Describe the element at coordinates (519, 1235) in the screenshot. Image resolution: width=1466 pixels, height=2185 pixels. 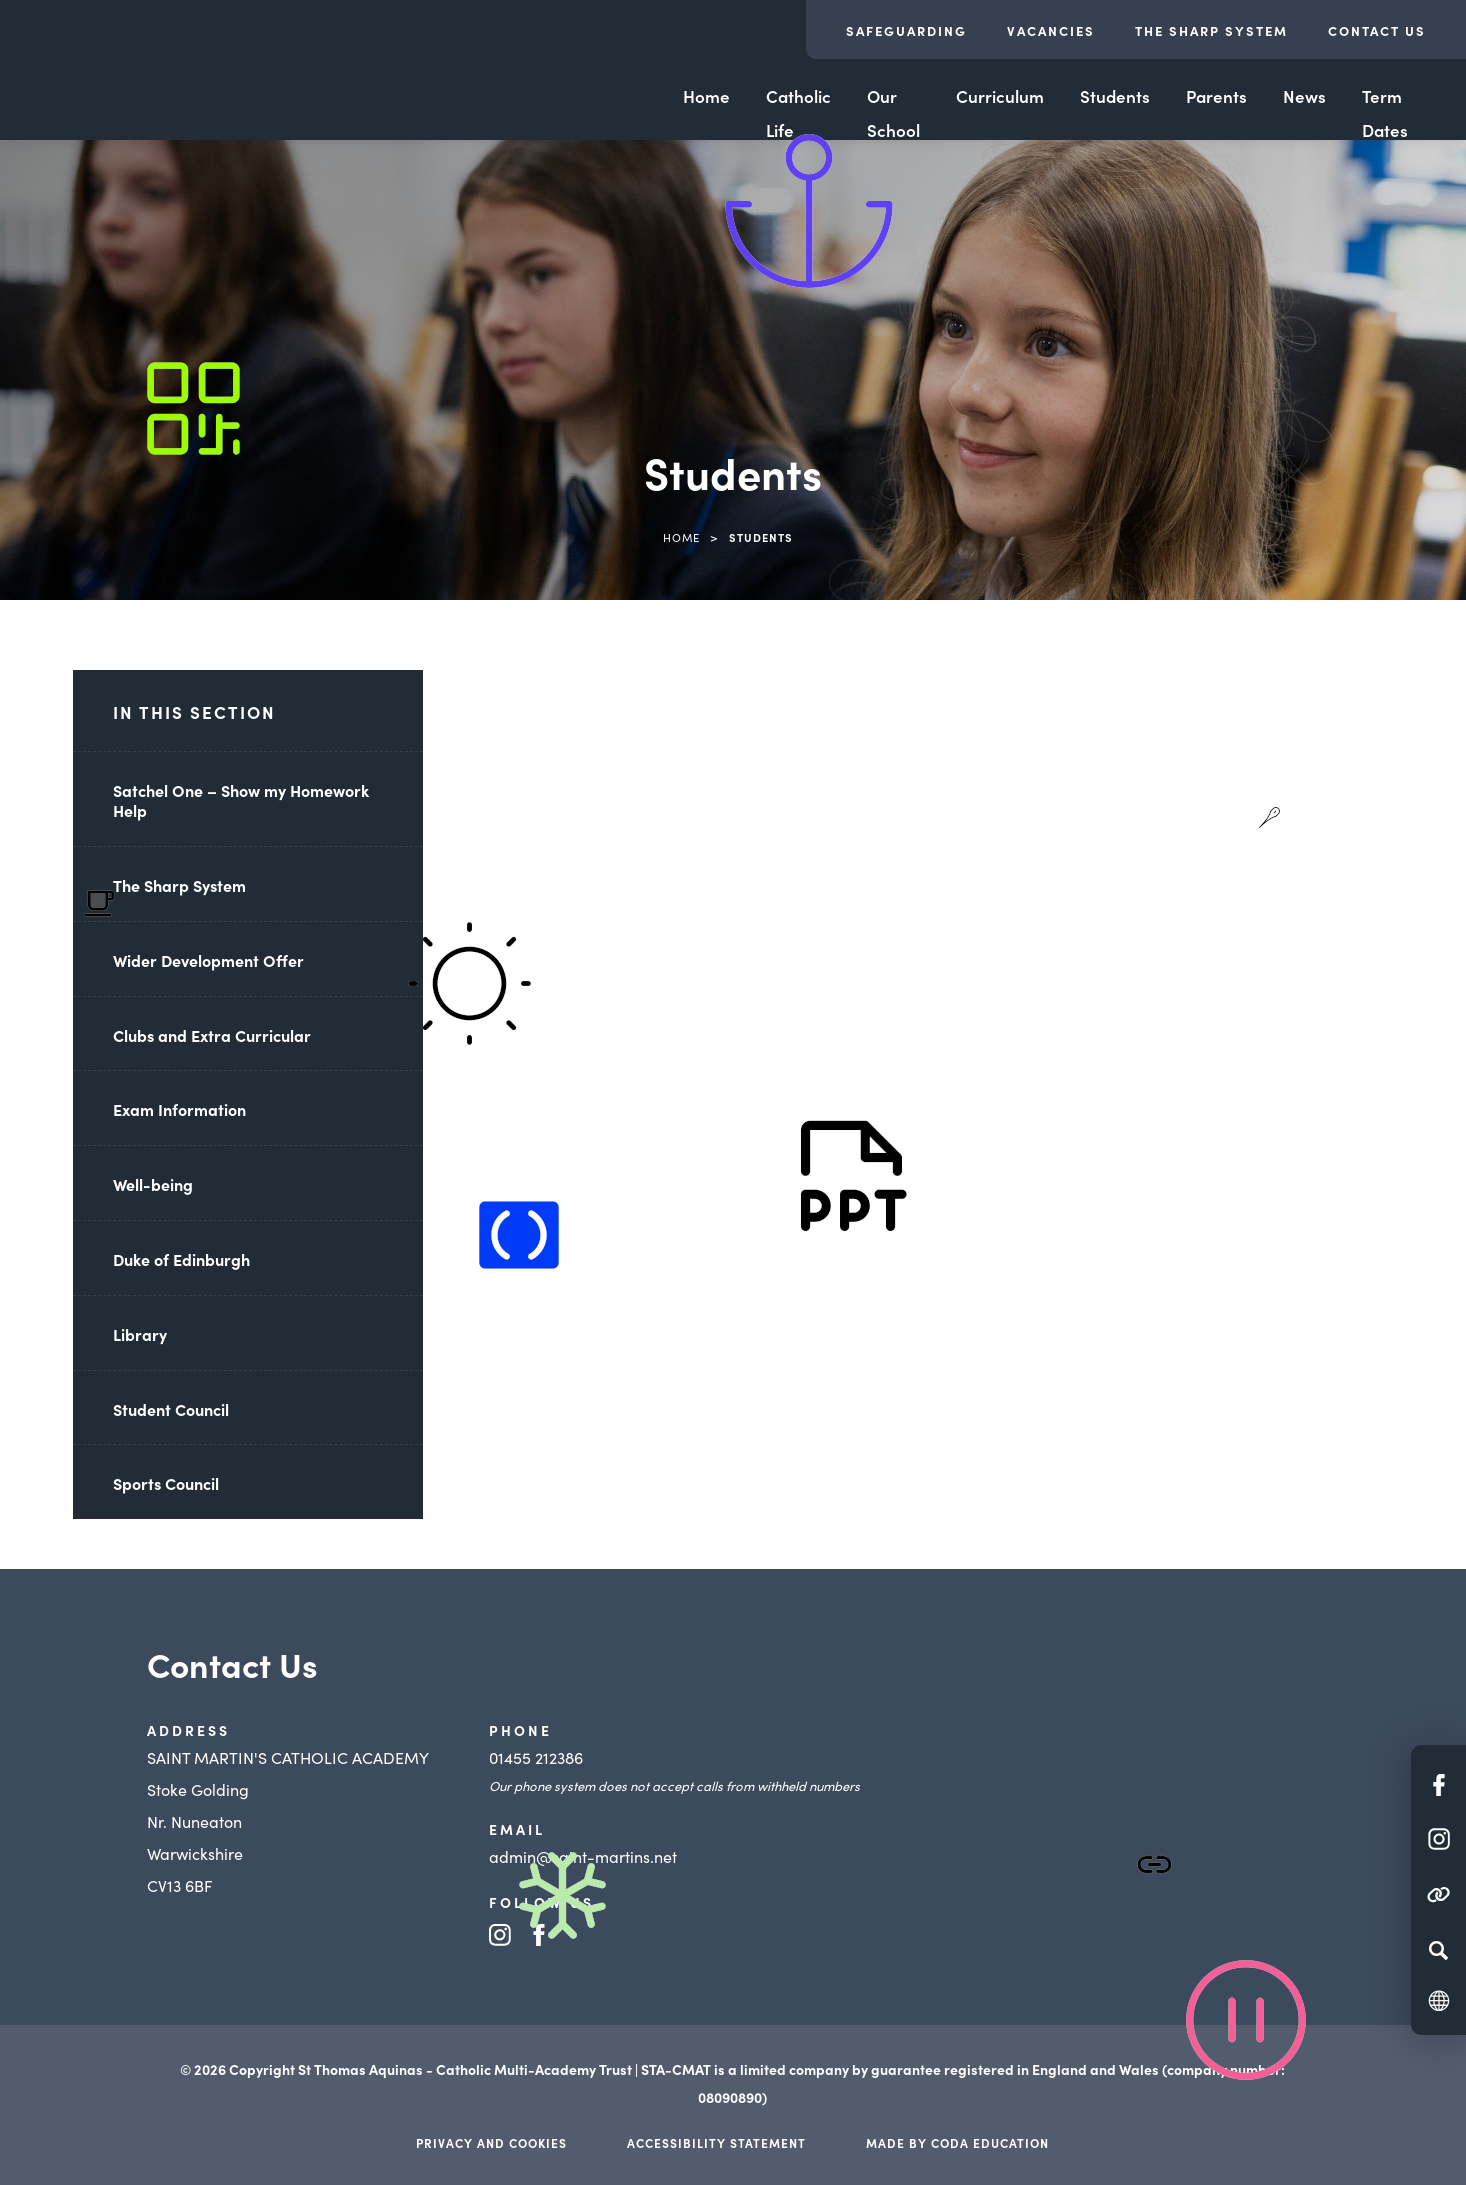
I see `insert parentheses or brackets in text` at that location.